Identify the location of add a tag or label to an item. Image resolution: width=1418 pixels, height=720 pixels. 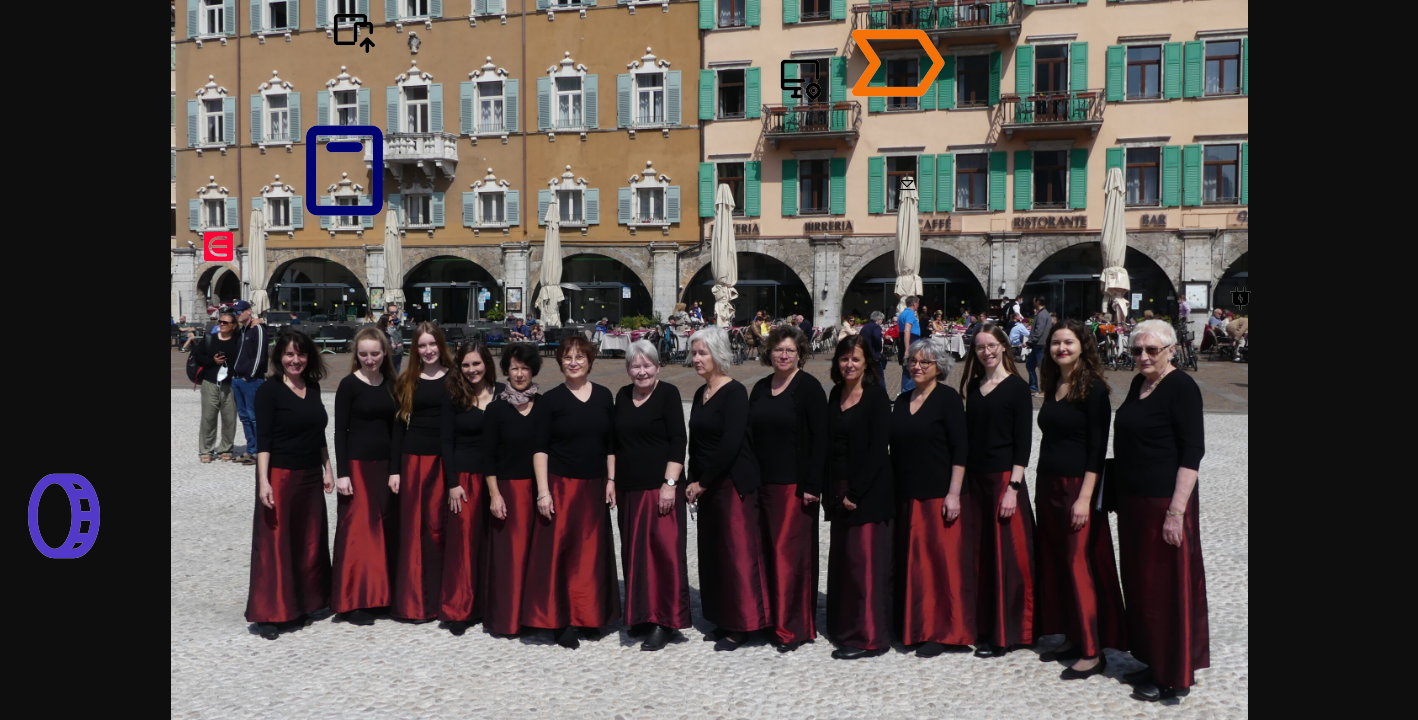
(895, 63).